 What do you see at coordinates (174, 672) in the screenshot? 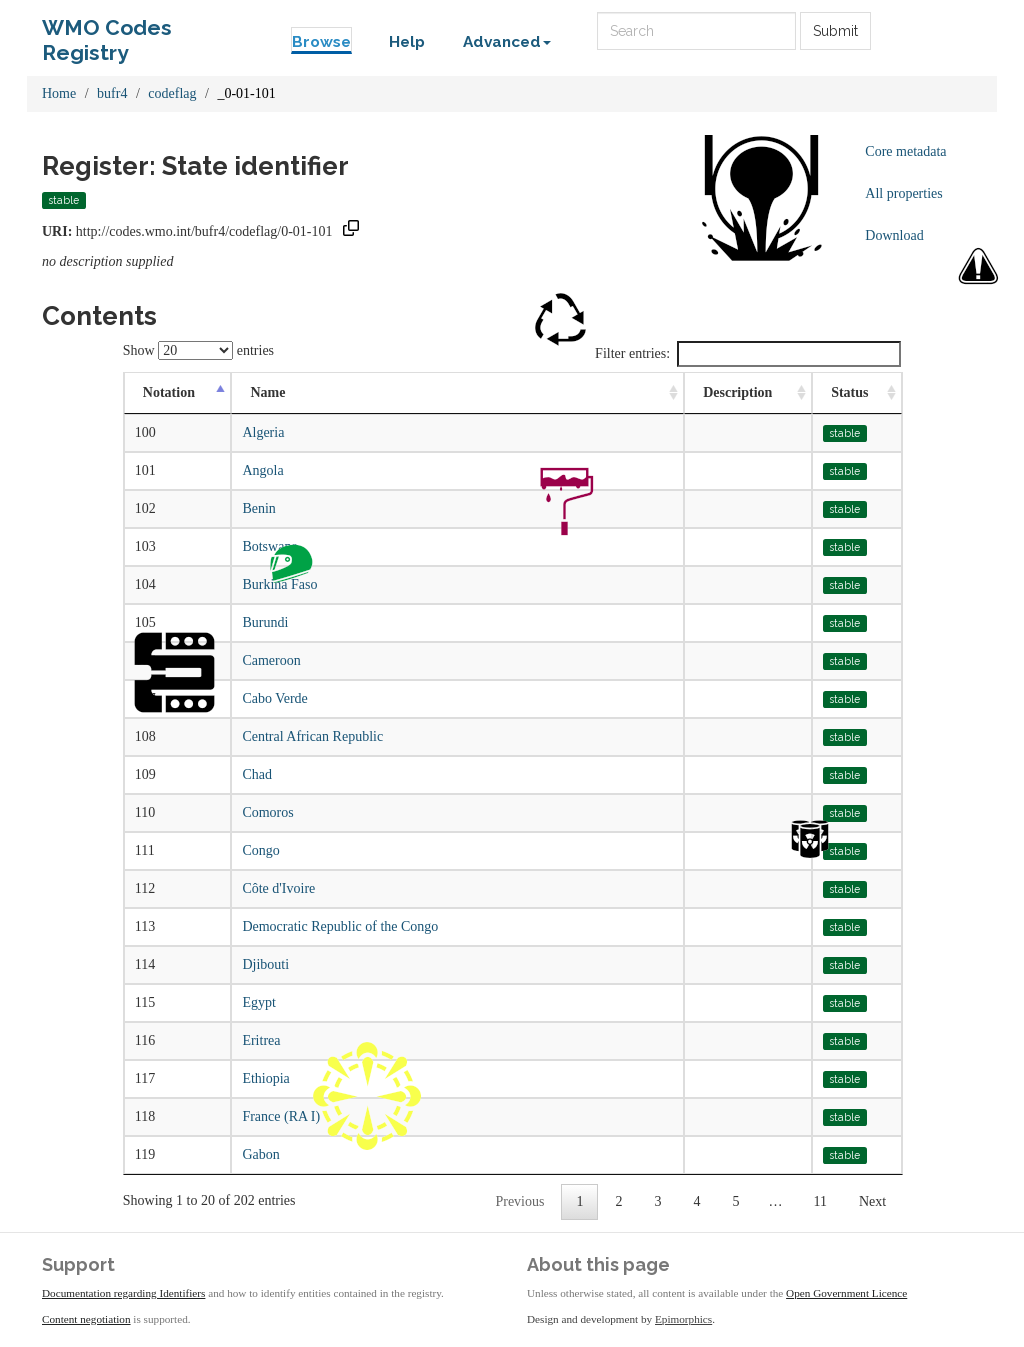
I see `connect or link two components together` at bounding box center [174, 672].